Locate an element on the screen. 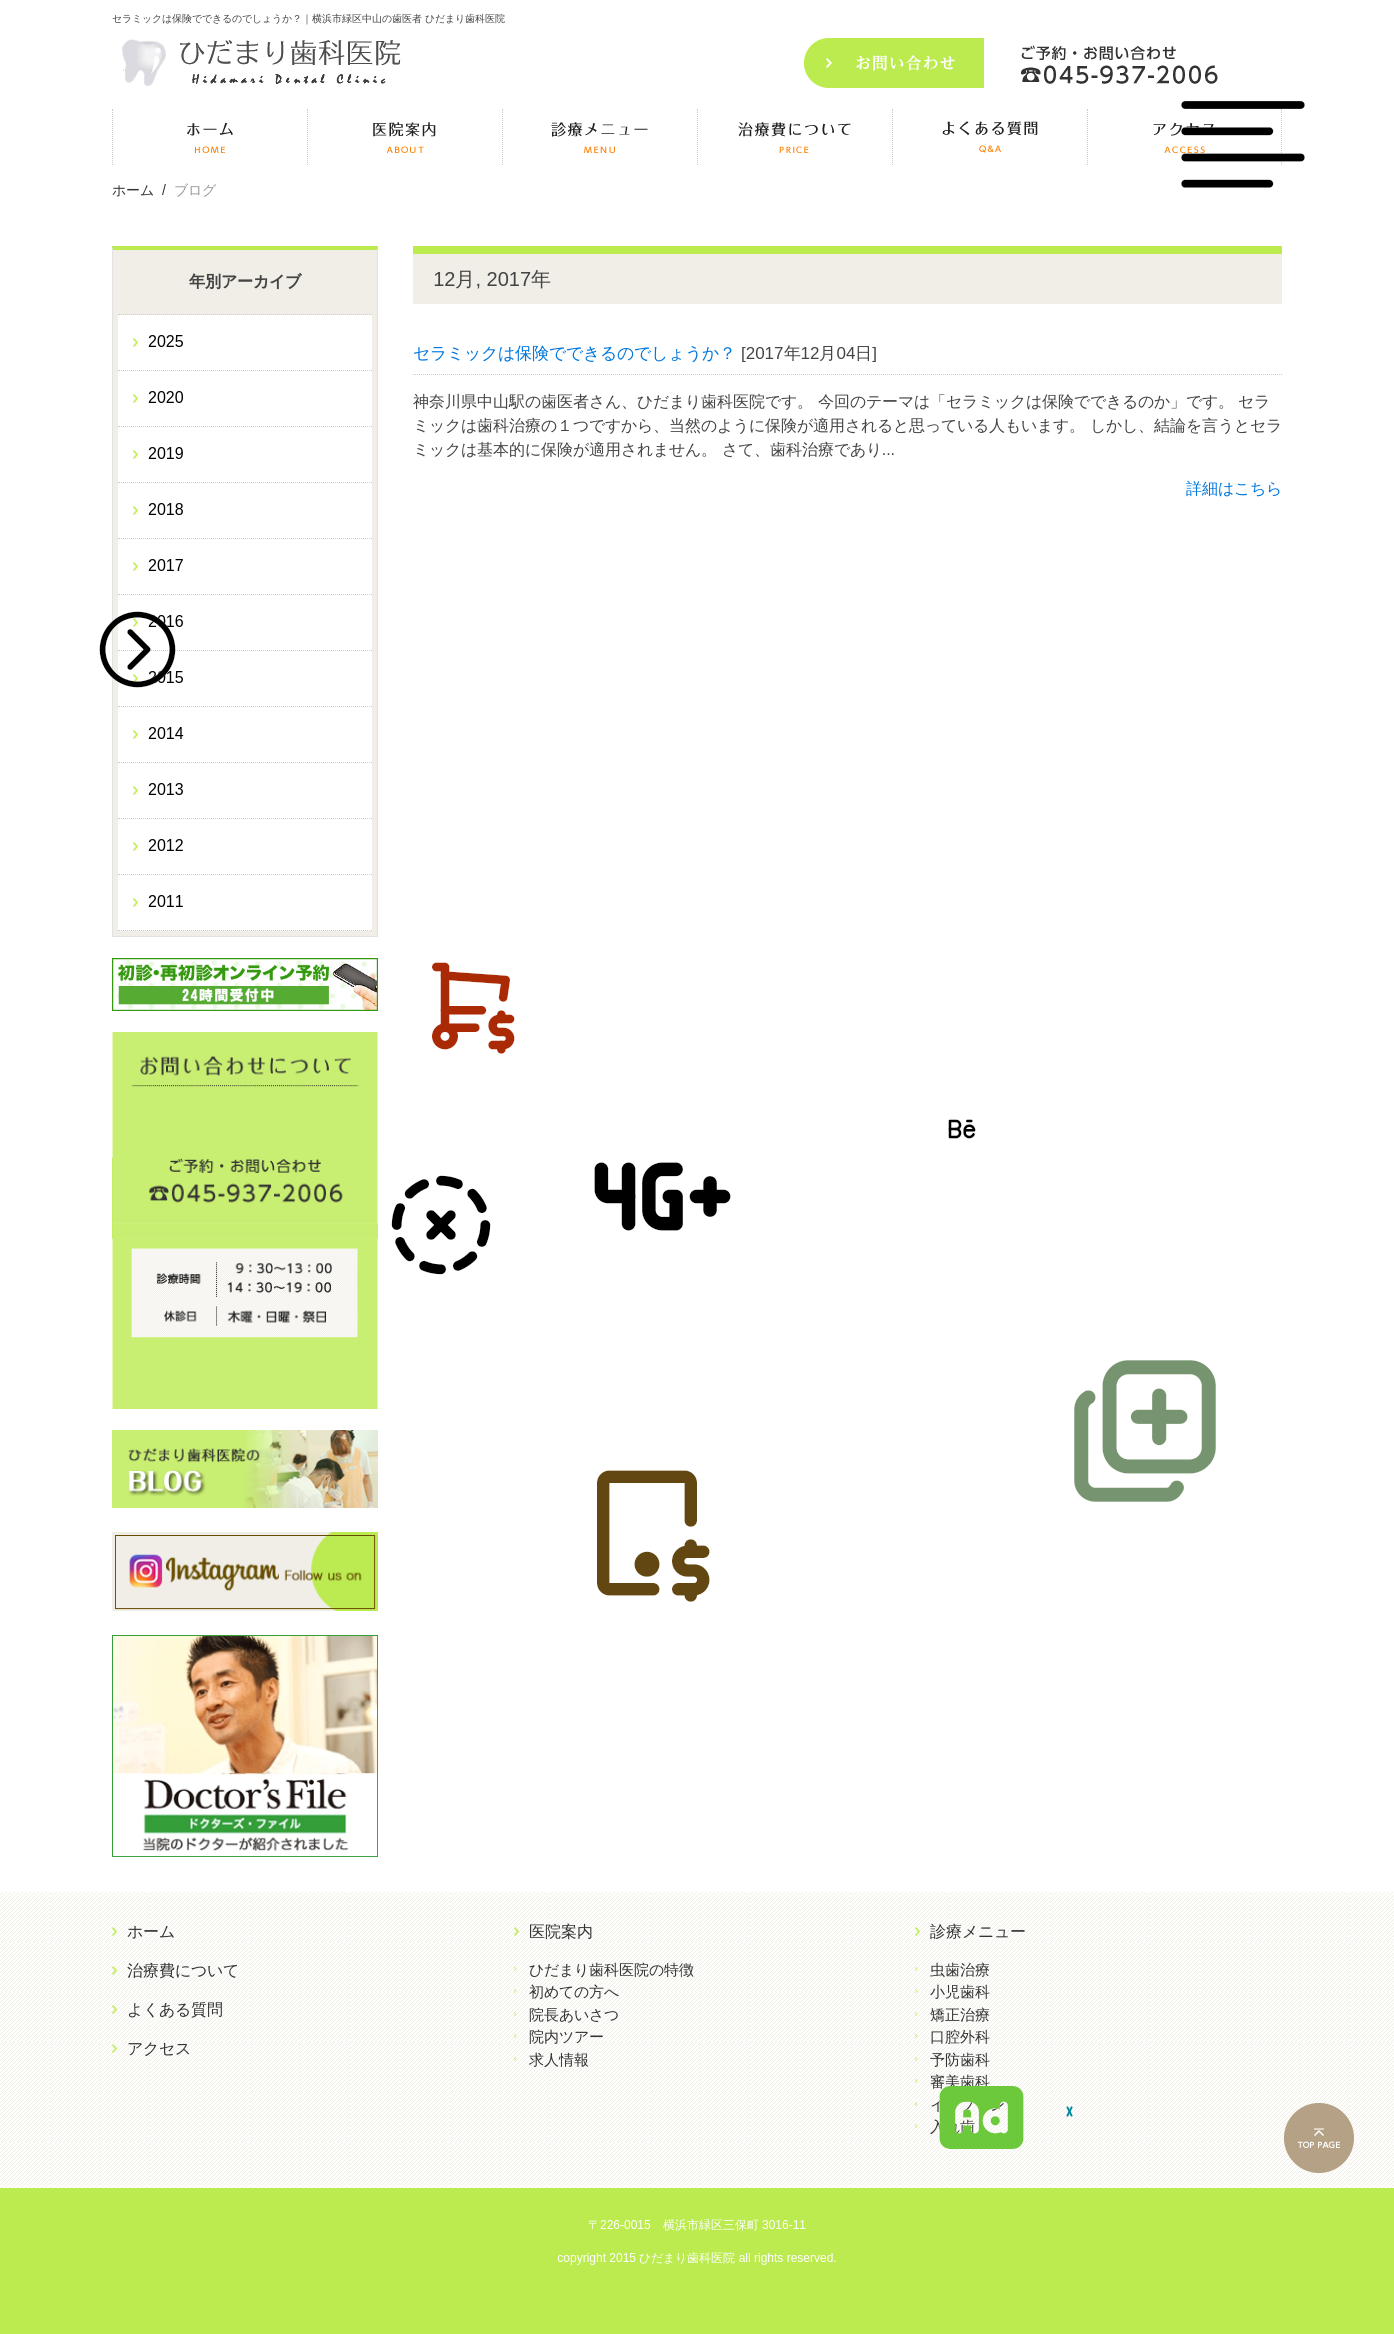 The image size is (1394, 2334). view cart total or pricing is located at coordinates (471, 1006).